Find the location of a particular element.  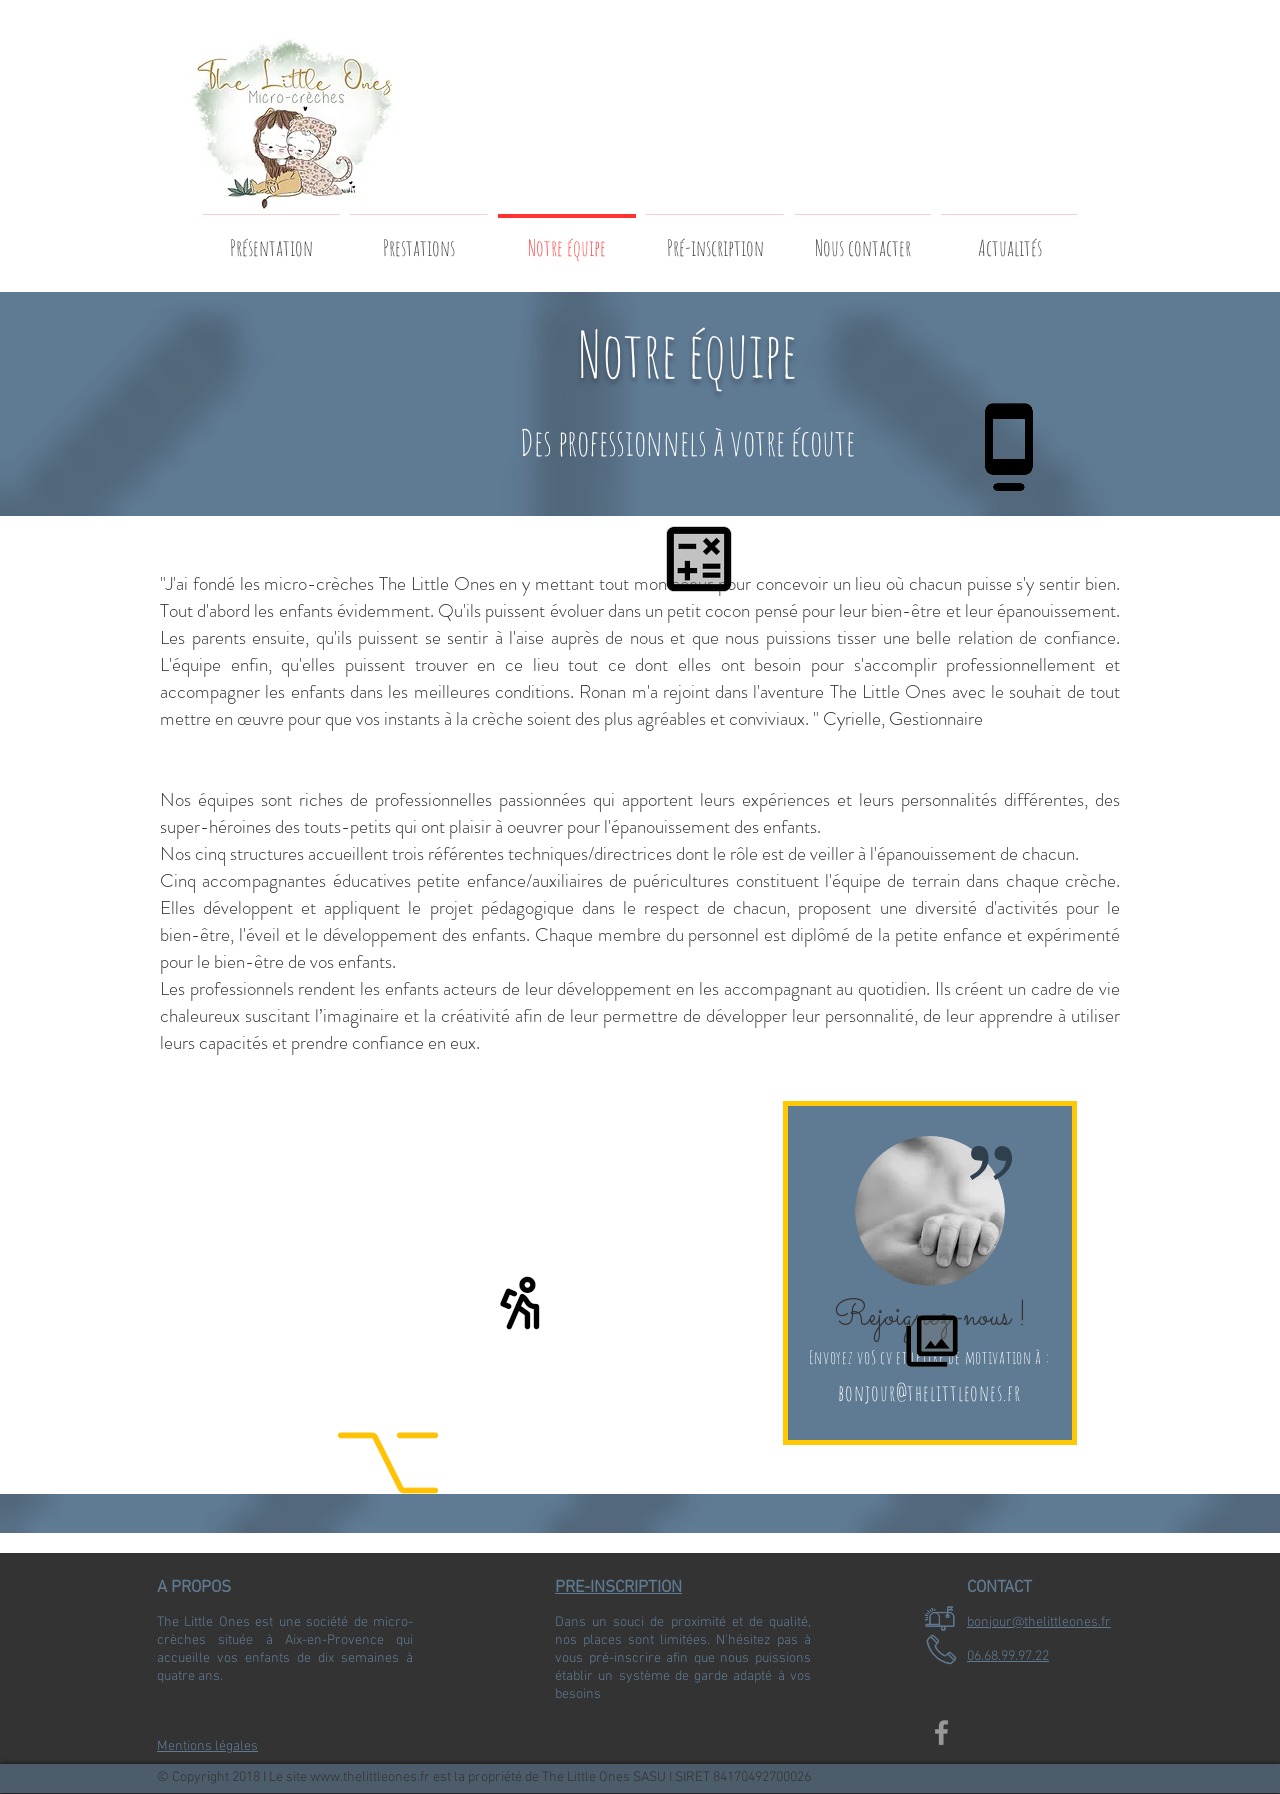

view photo collections or albums is located at coordinates (932, 1341).